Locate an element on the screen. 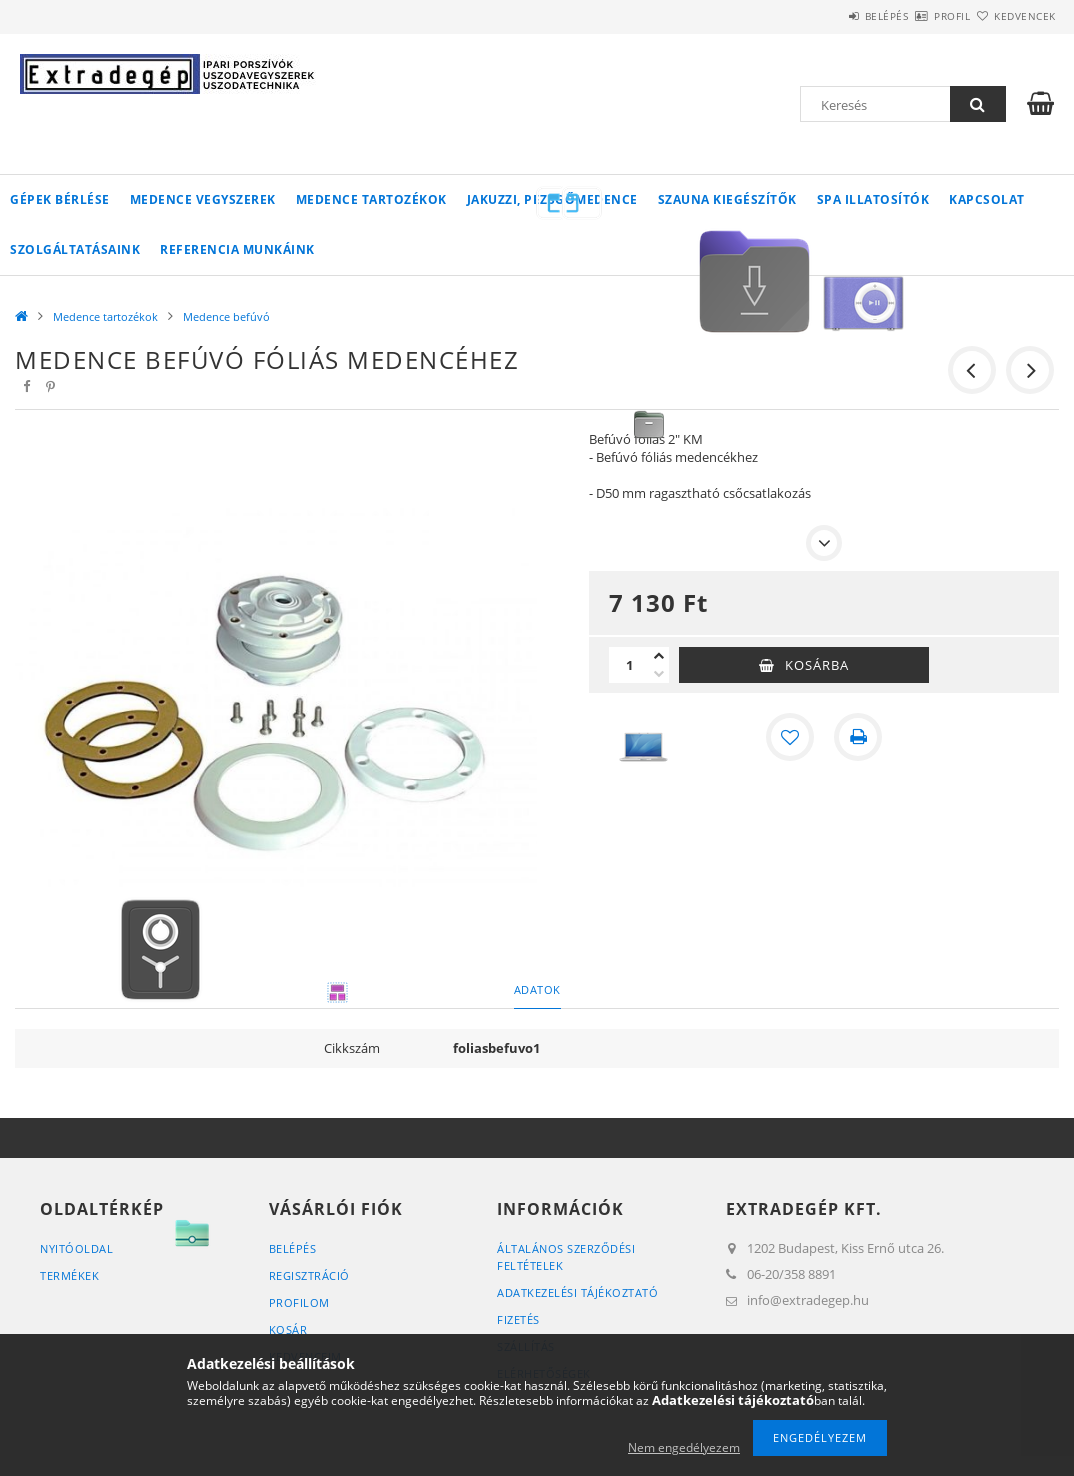  iPod shuffle device connected is located at coordinates (863, 288).